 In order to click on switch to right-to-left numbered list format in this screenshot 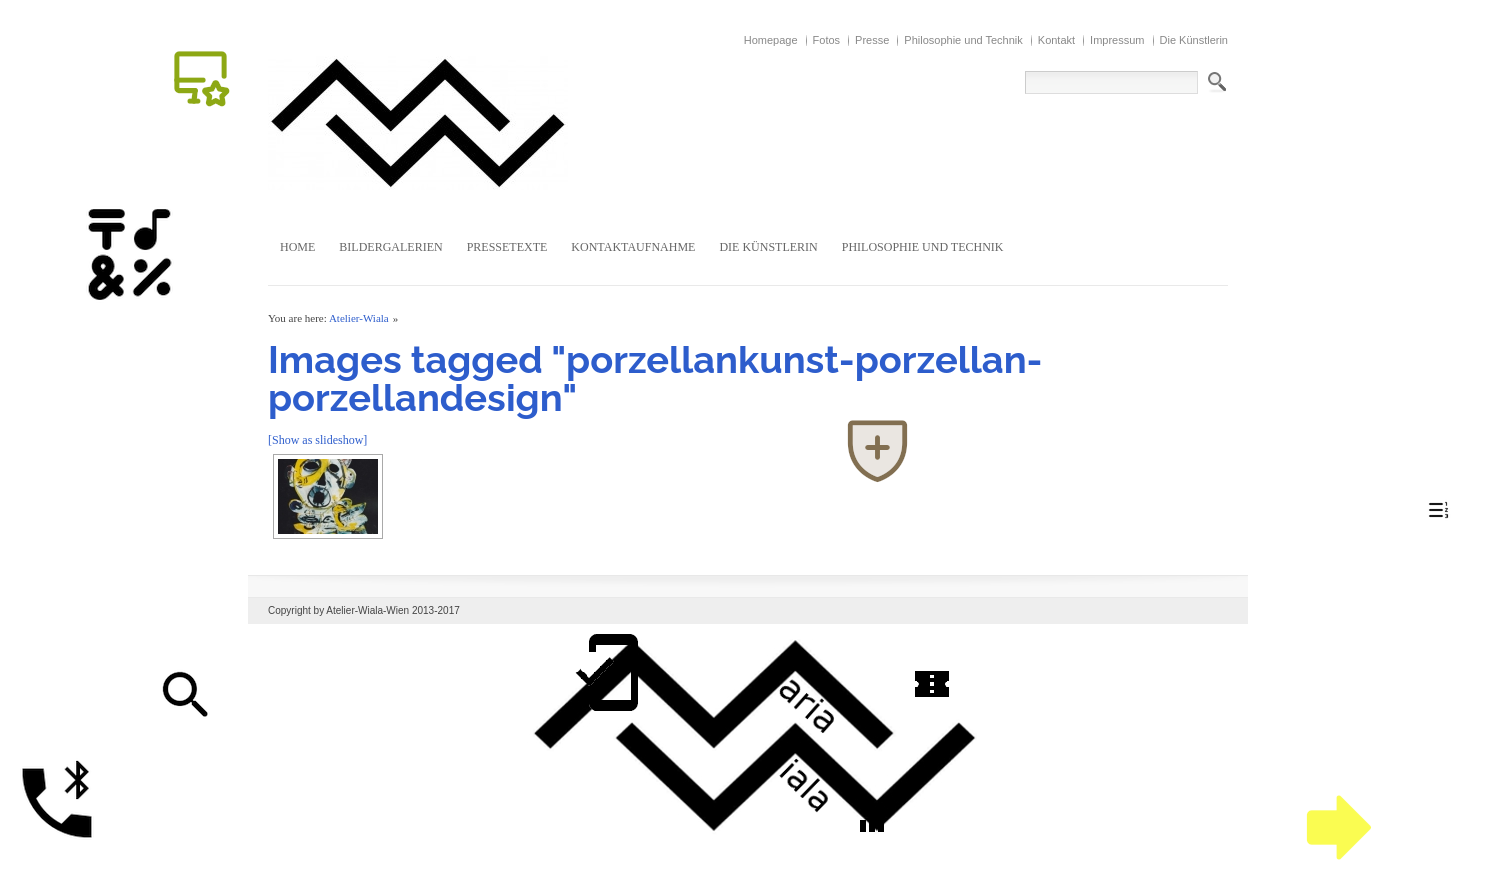, I will do `click(1439, 510)`.